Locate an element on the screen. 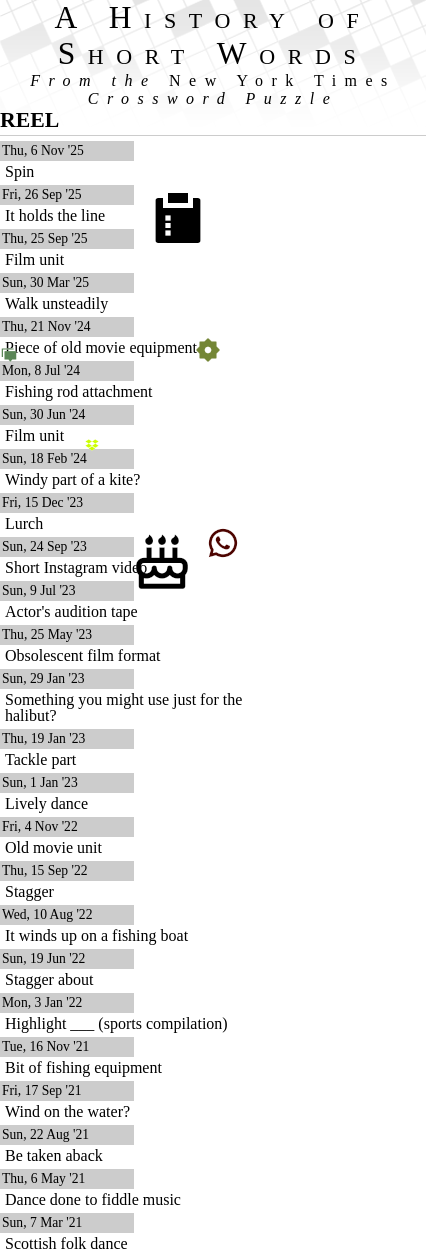  open Dropbox cloud storage is located at coordinates (92, 445).